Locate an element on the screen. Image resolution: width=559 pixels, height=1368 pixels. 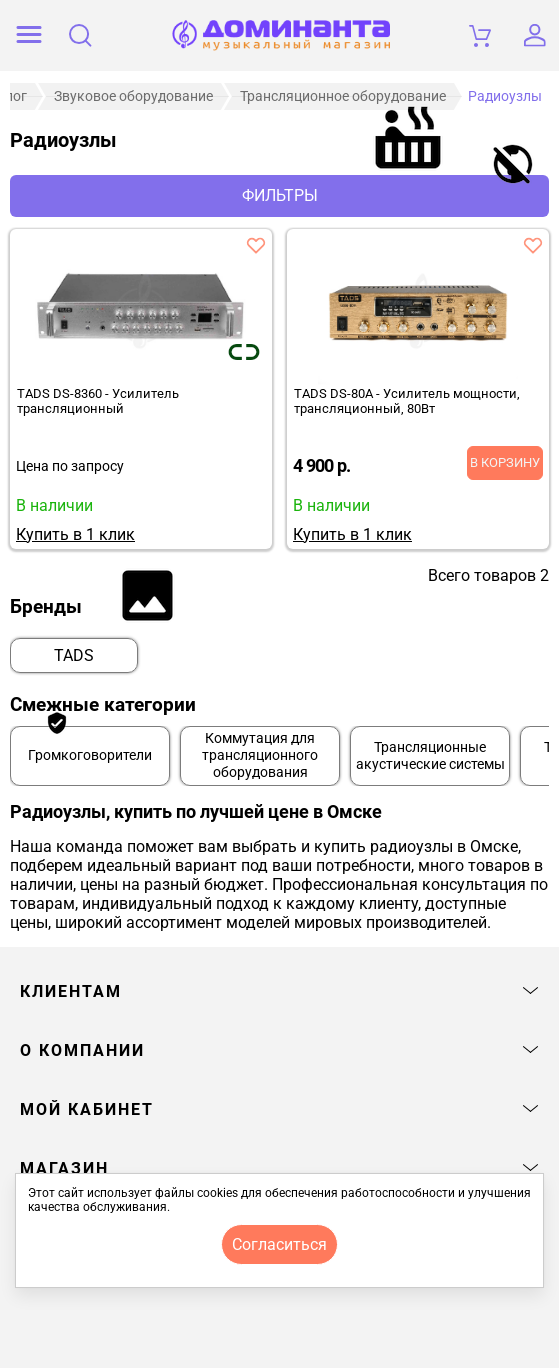
view hot tub or spa amenities is located at coordinates (408, 136).